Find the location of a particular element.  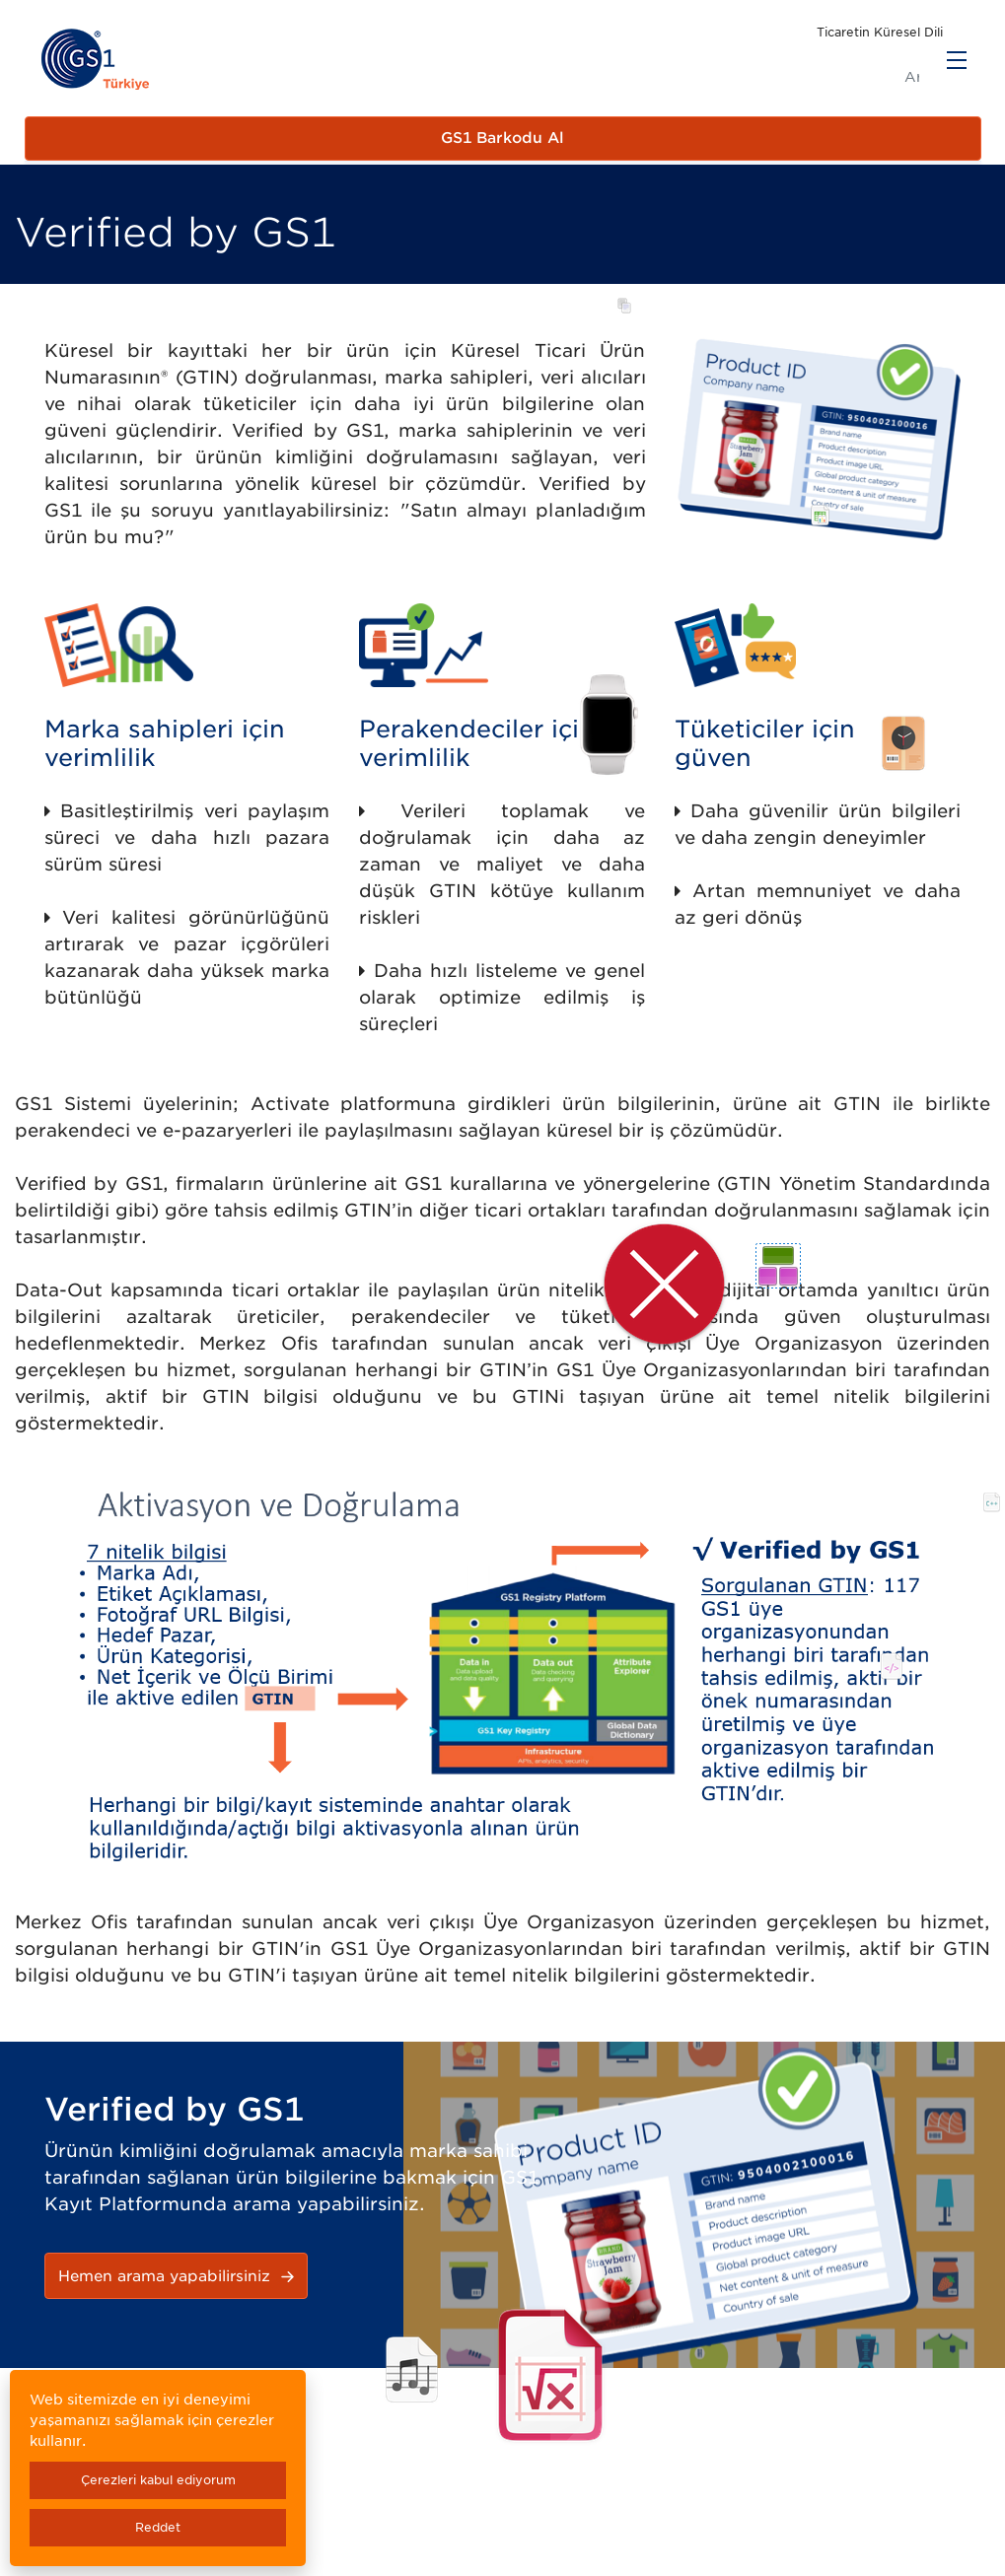

an xml file type indicator is located at coordinates (892, 1666).